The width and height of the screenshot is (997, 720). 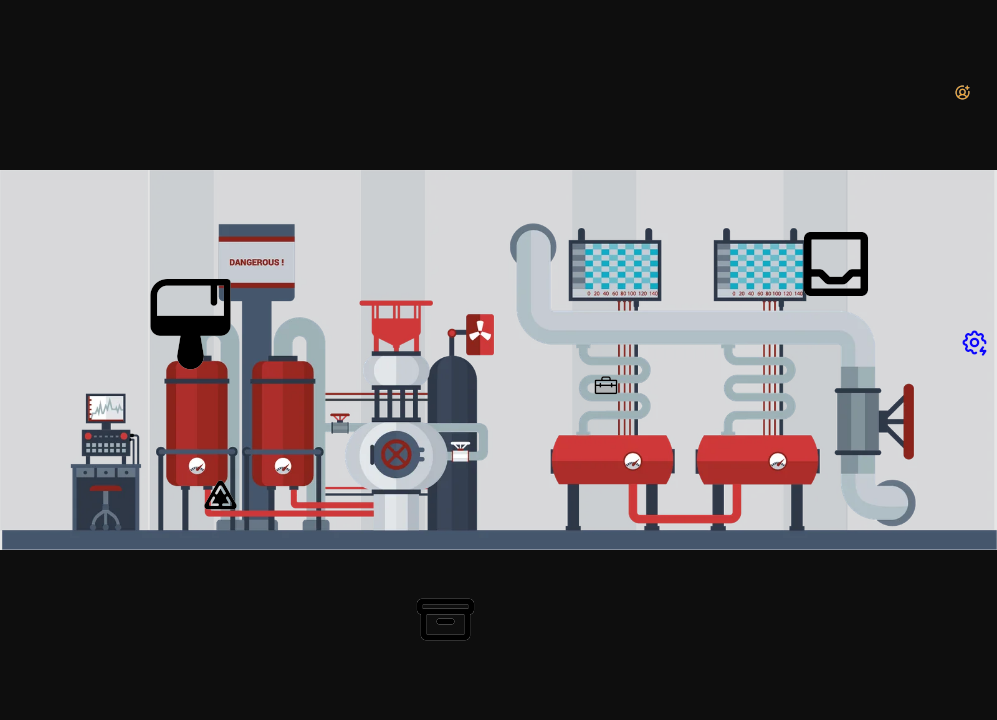 What do you see at coordinates (190, 322) in the screenshot?
I see `access painting or drawing tools` at bounding box center [190, 322].